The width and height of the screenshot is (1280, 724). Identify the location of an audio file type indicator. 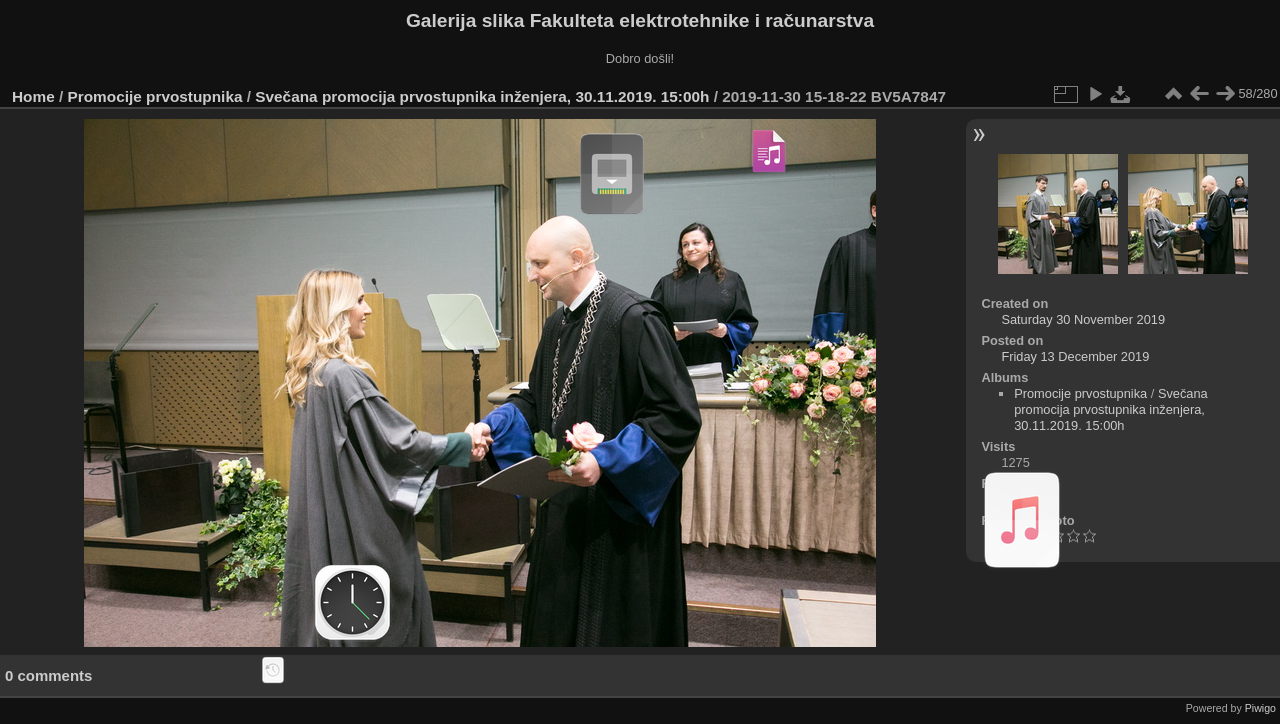
(1022, 520).